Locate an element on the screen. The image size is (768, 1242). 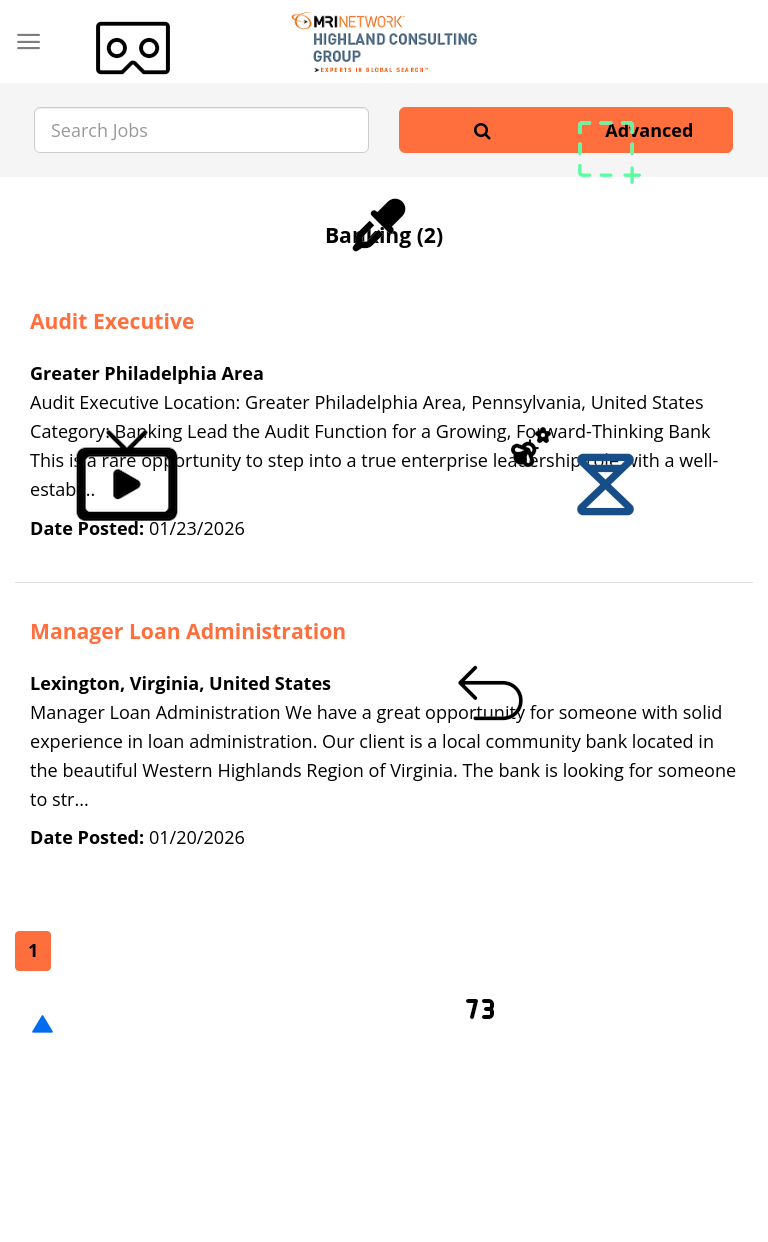
select a color from the canvas is located at coordinates (379, 225).